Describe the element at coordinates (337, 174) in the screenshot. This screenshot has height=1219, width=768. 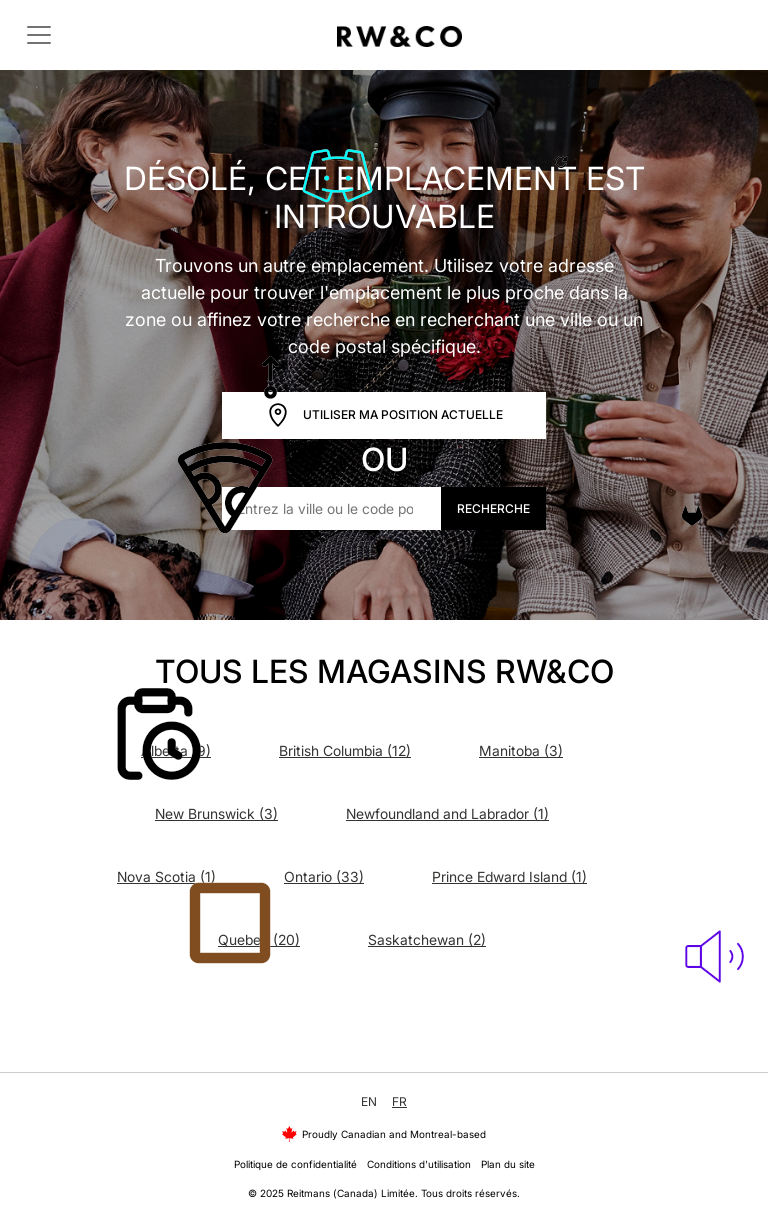
I see `open Discord` at that location.